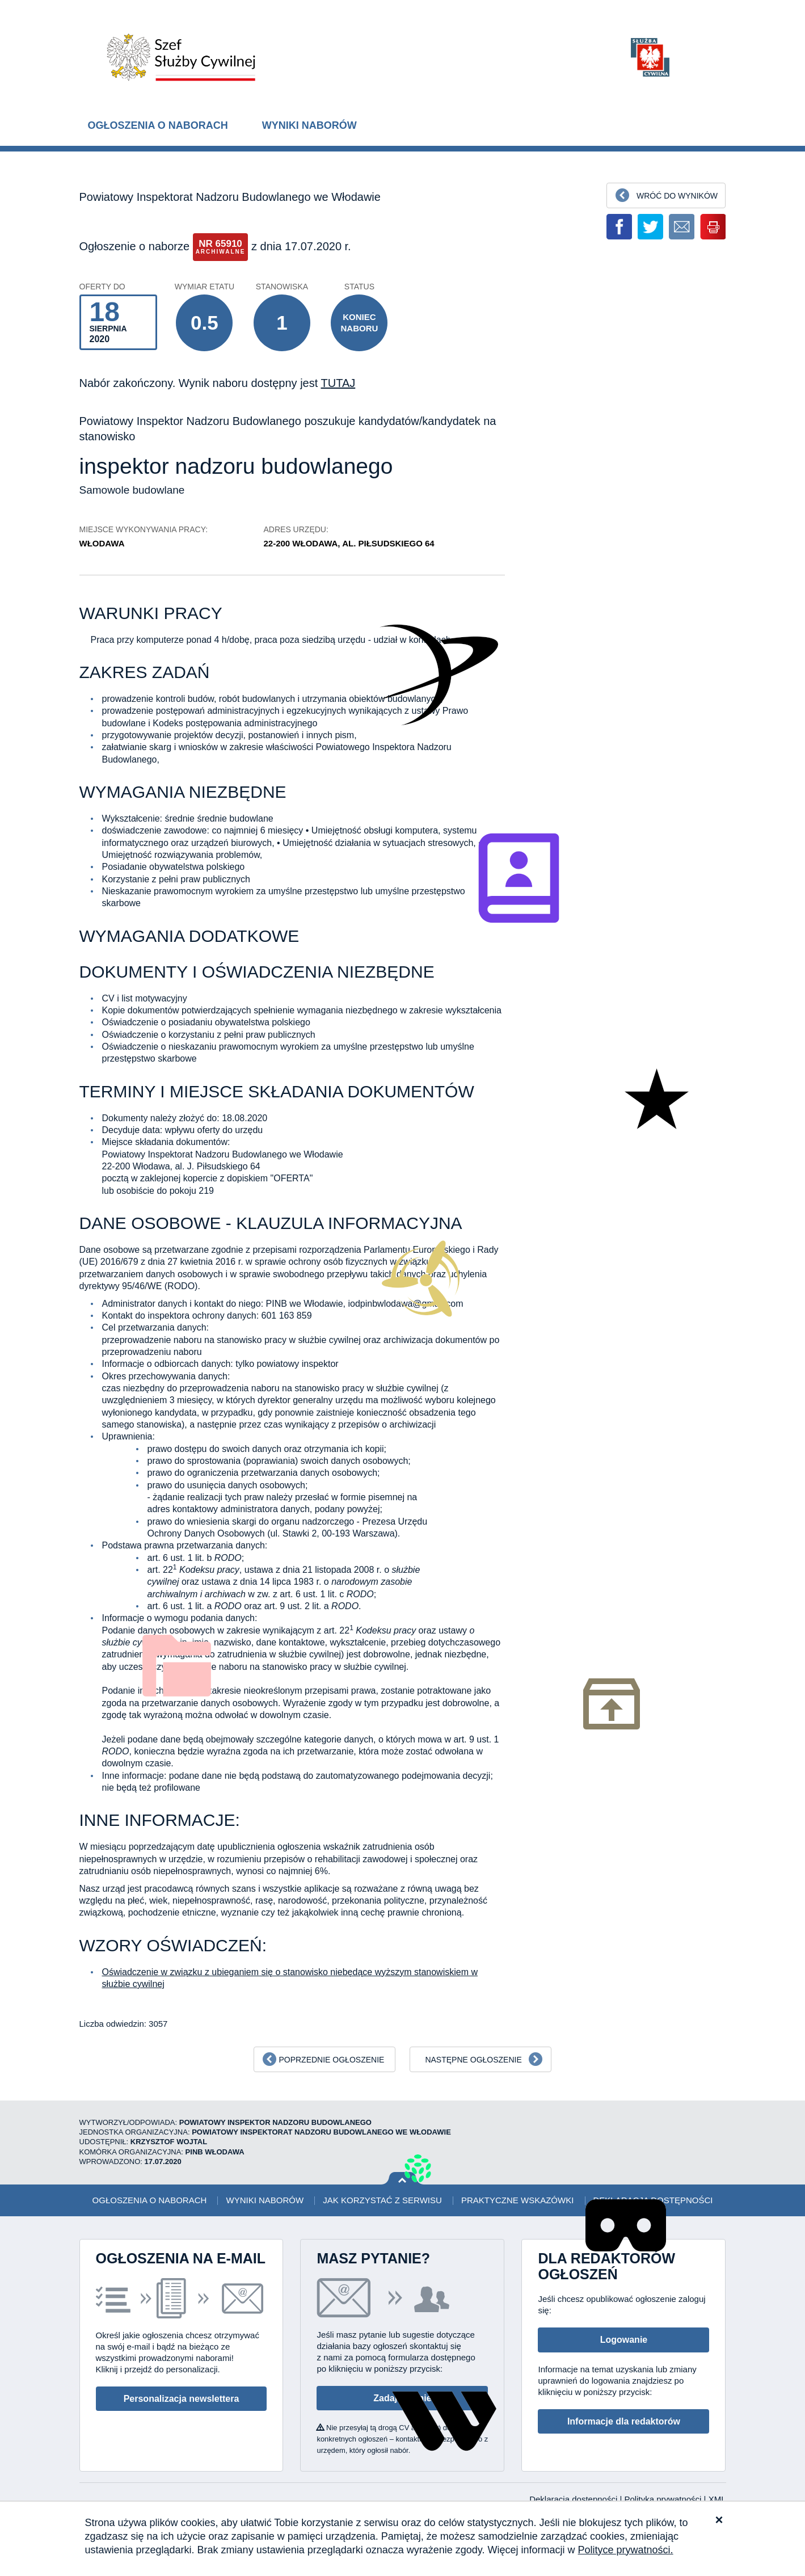 The image size is (805, 2576). Describe the element at coordinates (444, 2421) in the screenshot. I see `western union logo` at that location.